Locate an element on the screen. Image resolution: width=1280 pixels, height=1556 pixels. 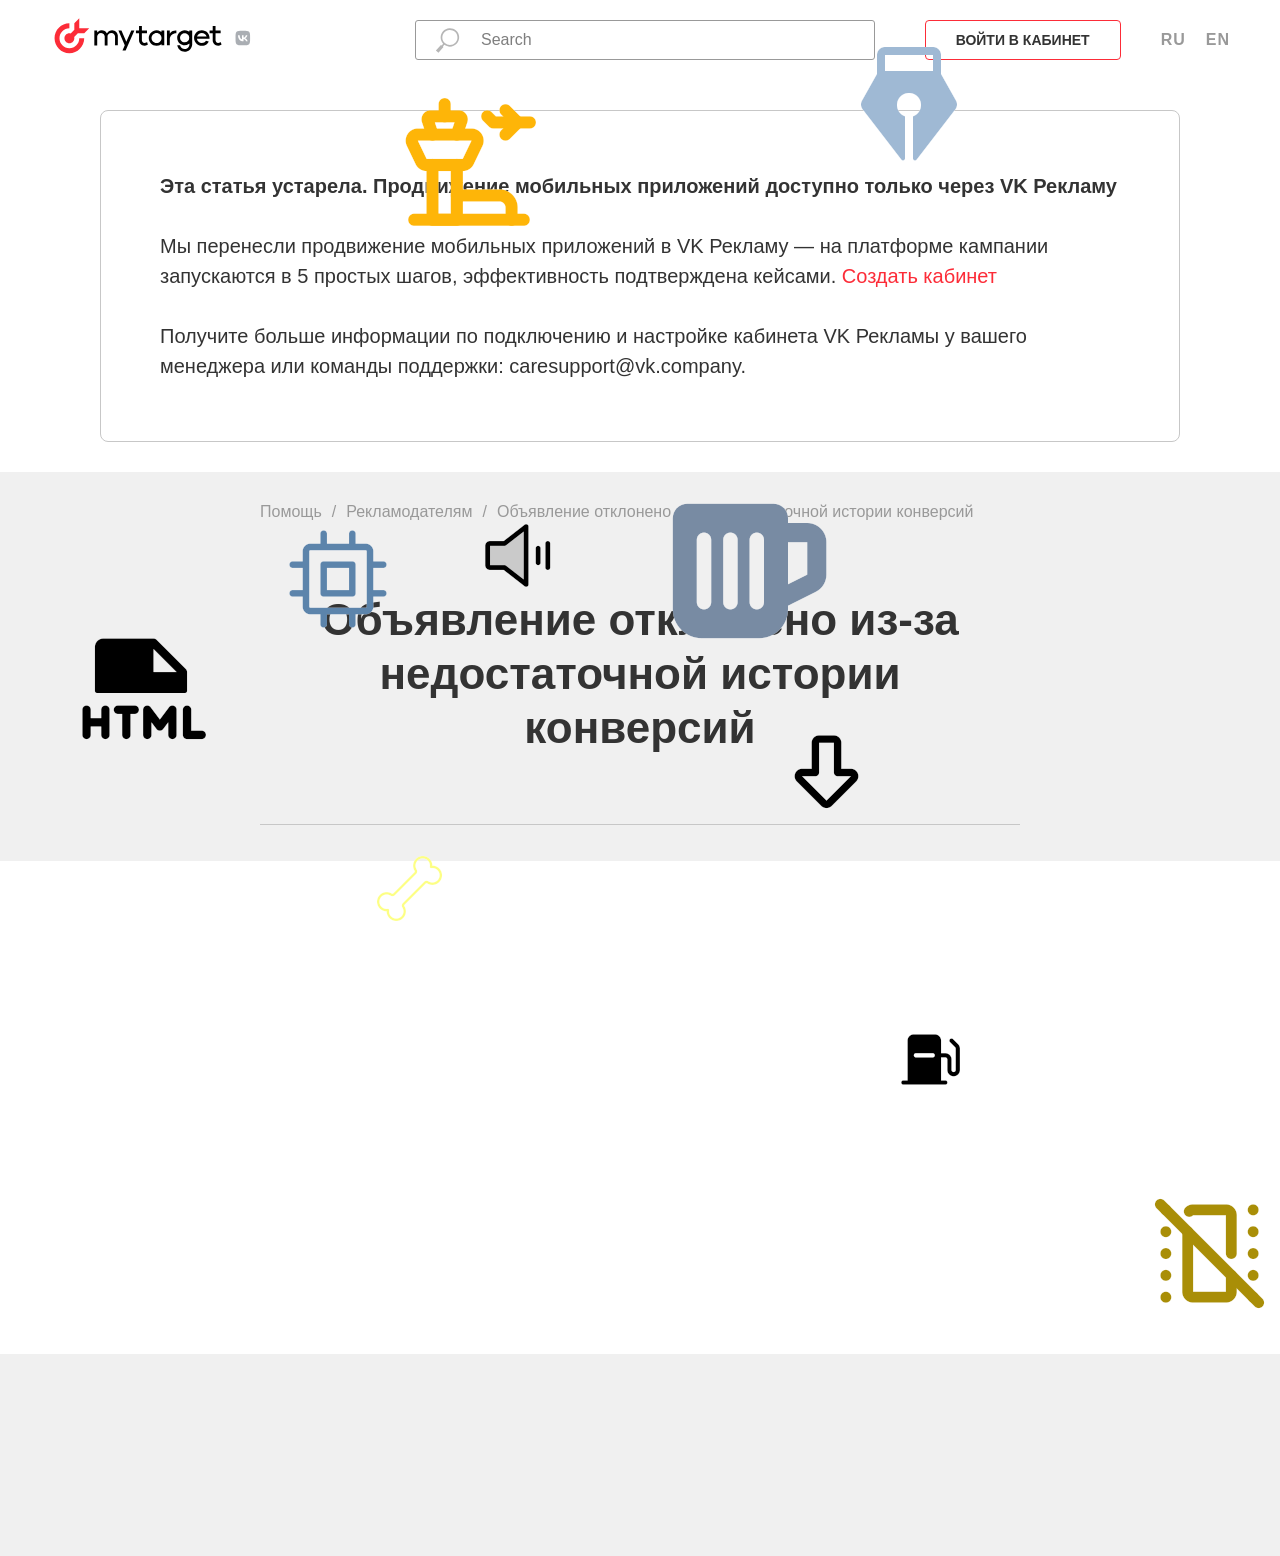
view system hardware information is located at coordinates (338, 579).